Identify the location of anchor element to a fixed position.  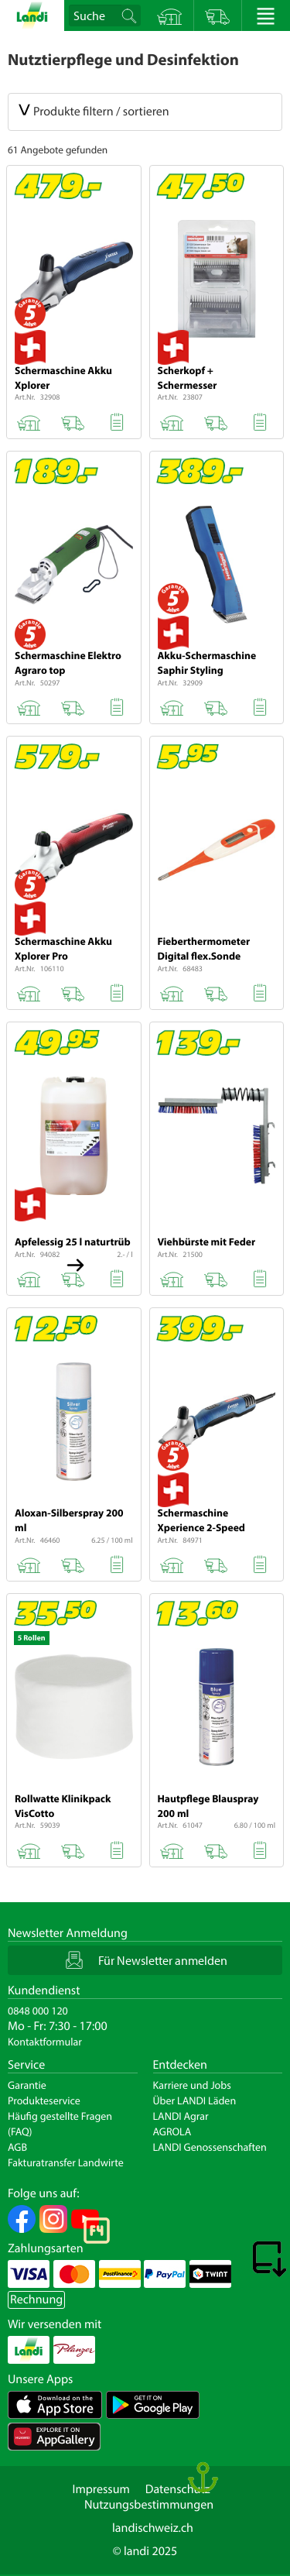
(203, 2477).